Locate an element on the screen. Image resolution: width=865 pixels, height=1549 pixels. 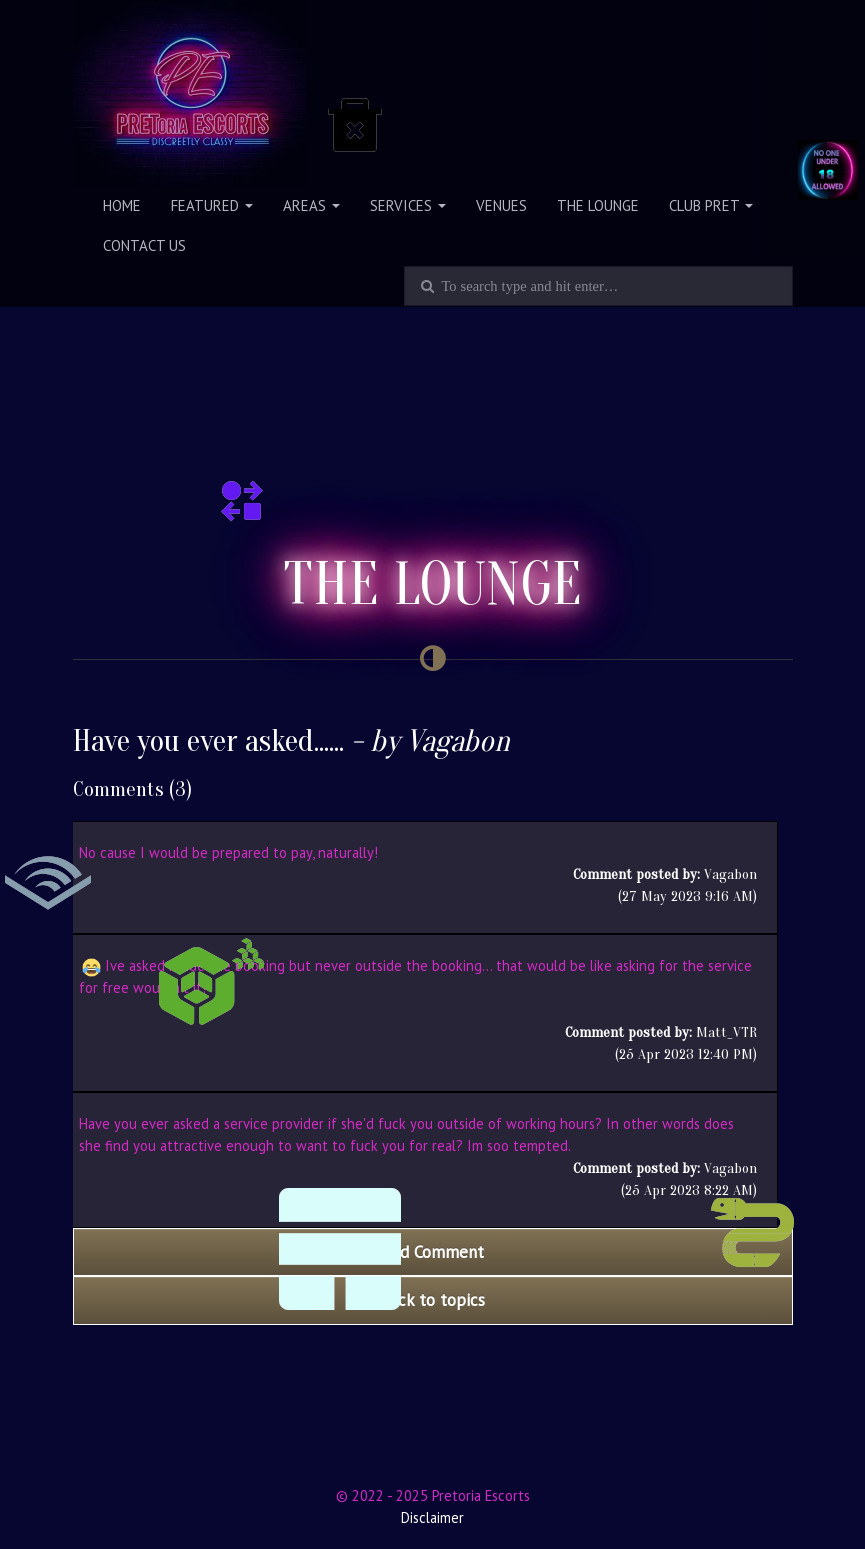
delete selected item is located at coordinates (355, 125).